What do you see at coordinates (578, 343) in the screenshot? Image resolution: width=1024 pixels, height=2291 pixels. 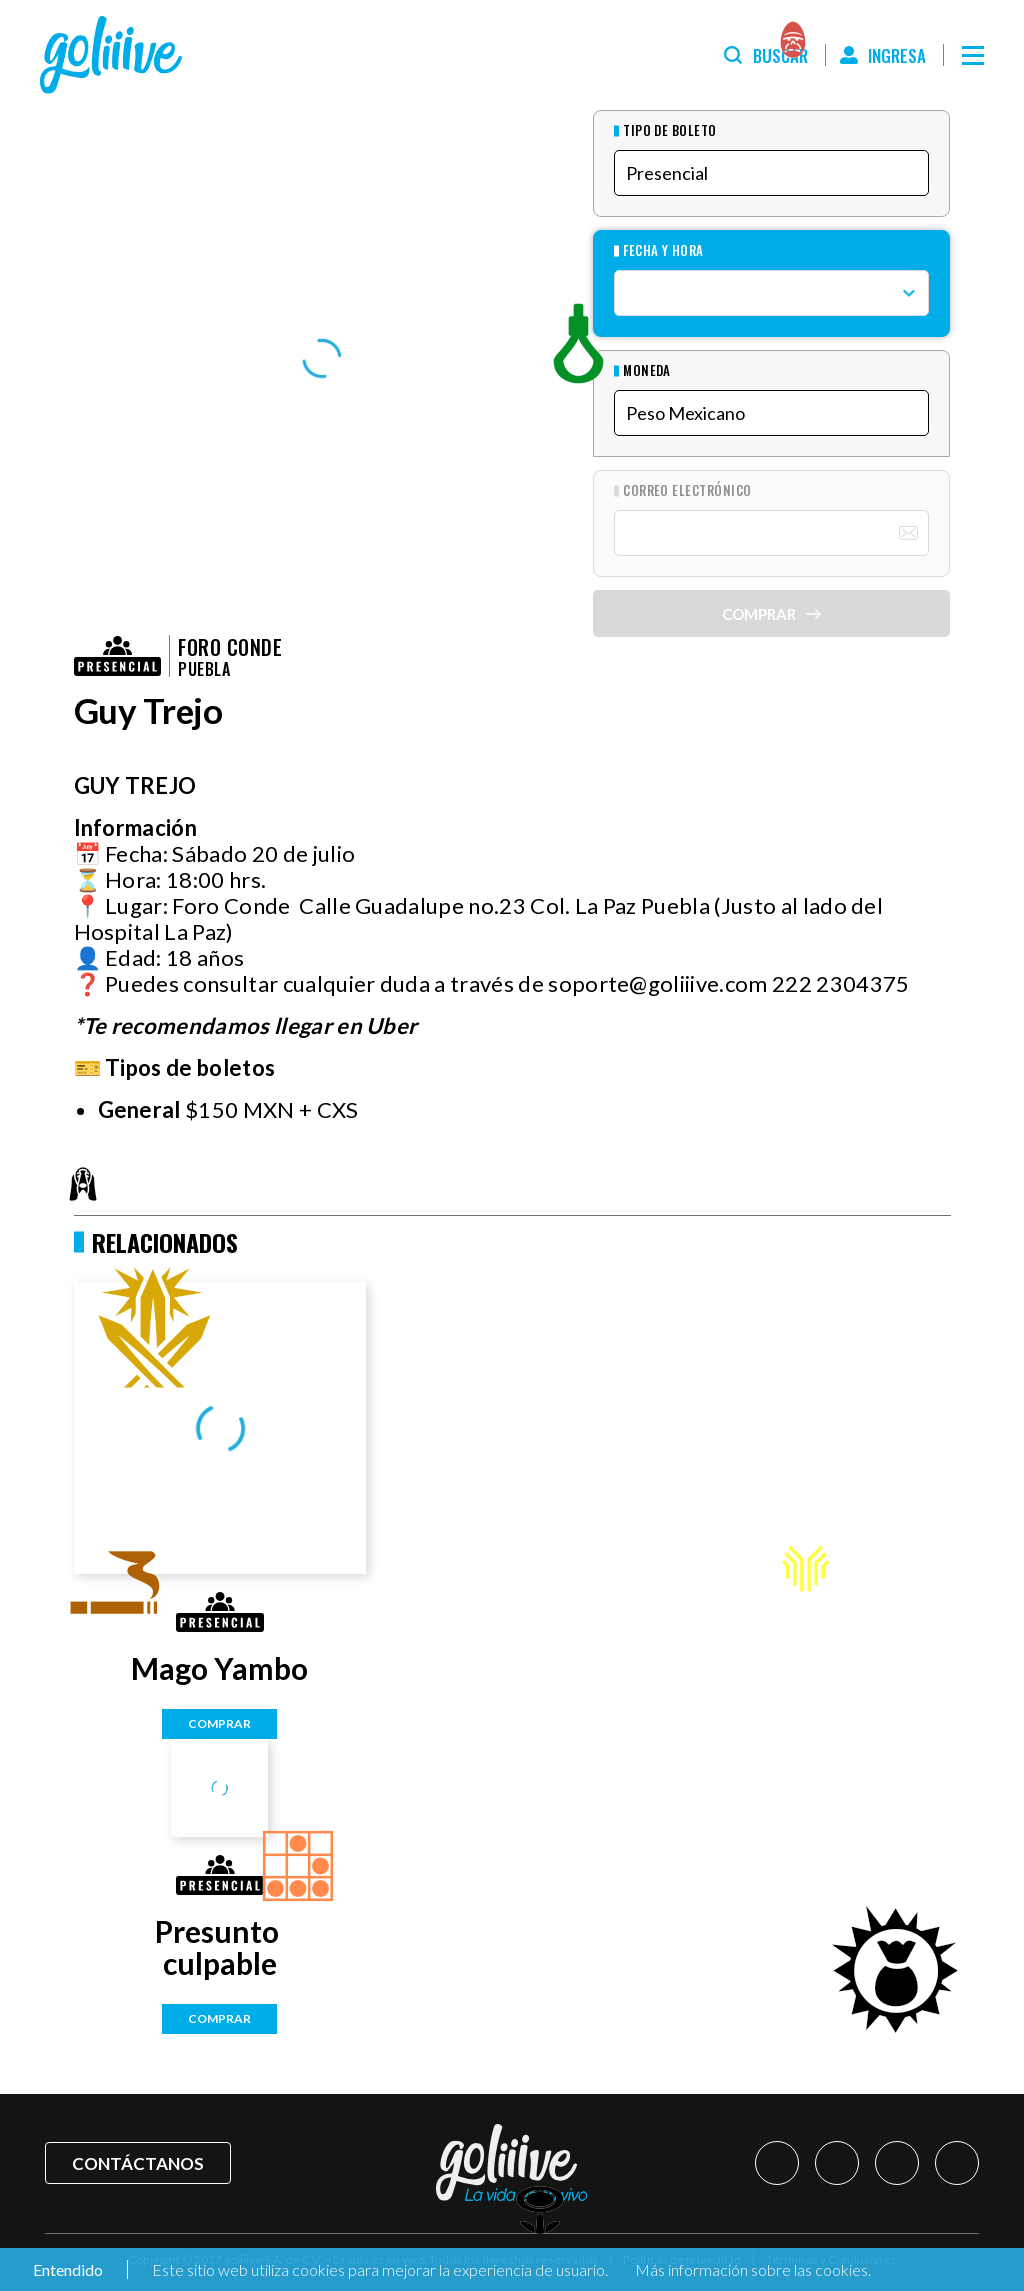 I see `suicide icon` at bounding box center [578, 343].